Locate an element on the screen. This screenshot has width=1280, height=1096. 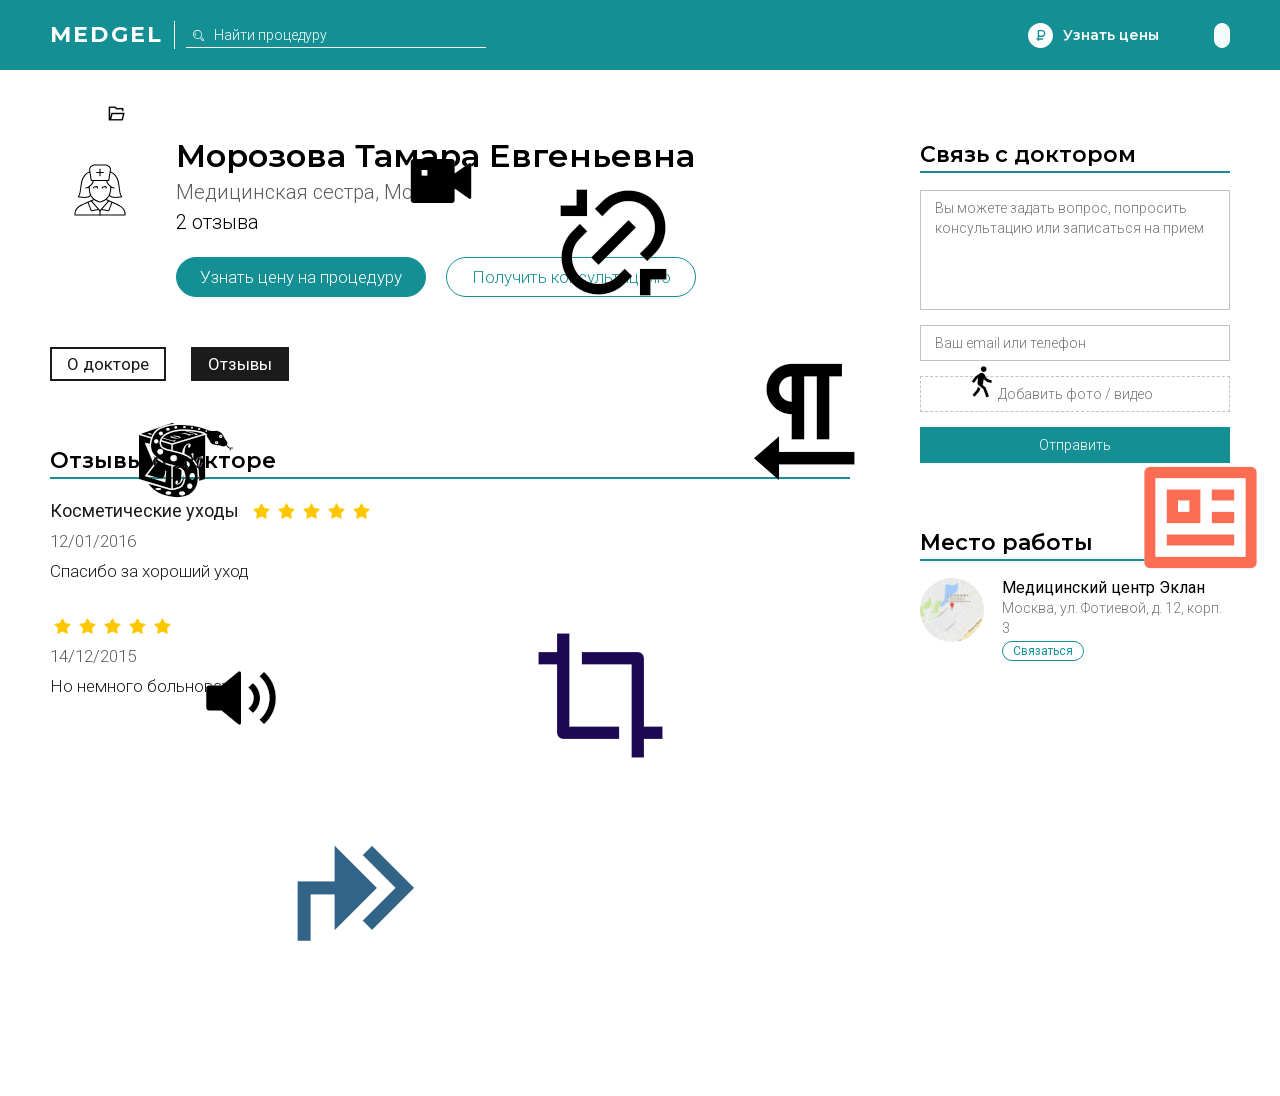
crop an image or photo is located at coordinates (600, 695).